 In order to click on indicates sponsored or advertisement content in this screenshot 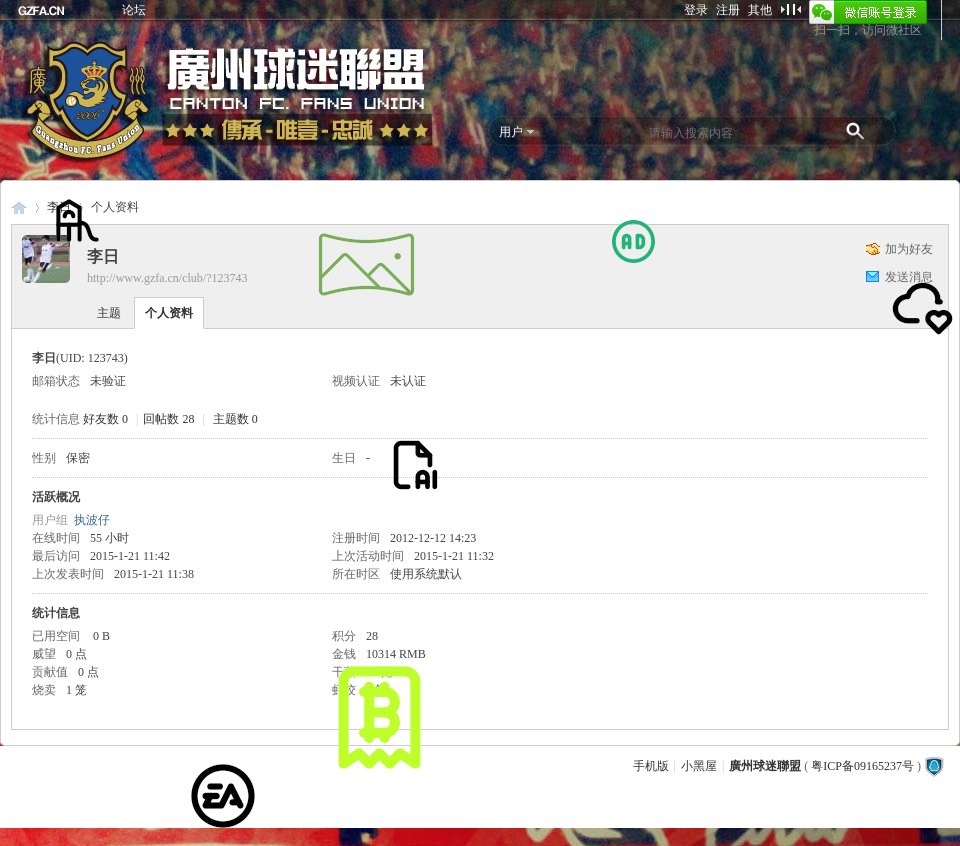, I will do `click(633, 241)`.